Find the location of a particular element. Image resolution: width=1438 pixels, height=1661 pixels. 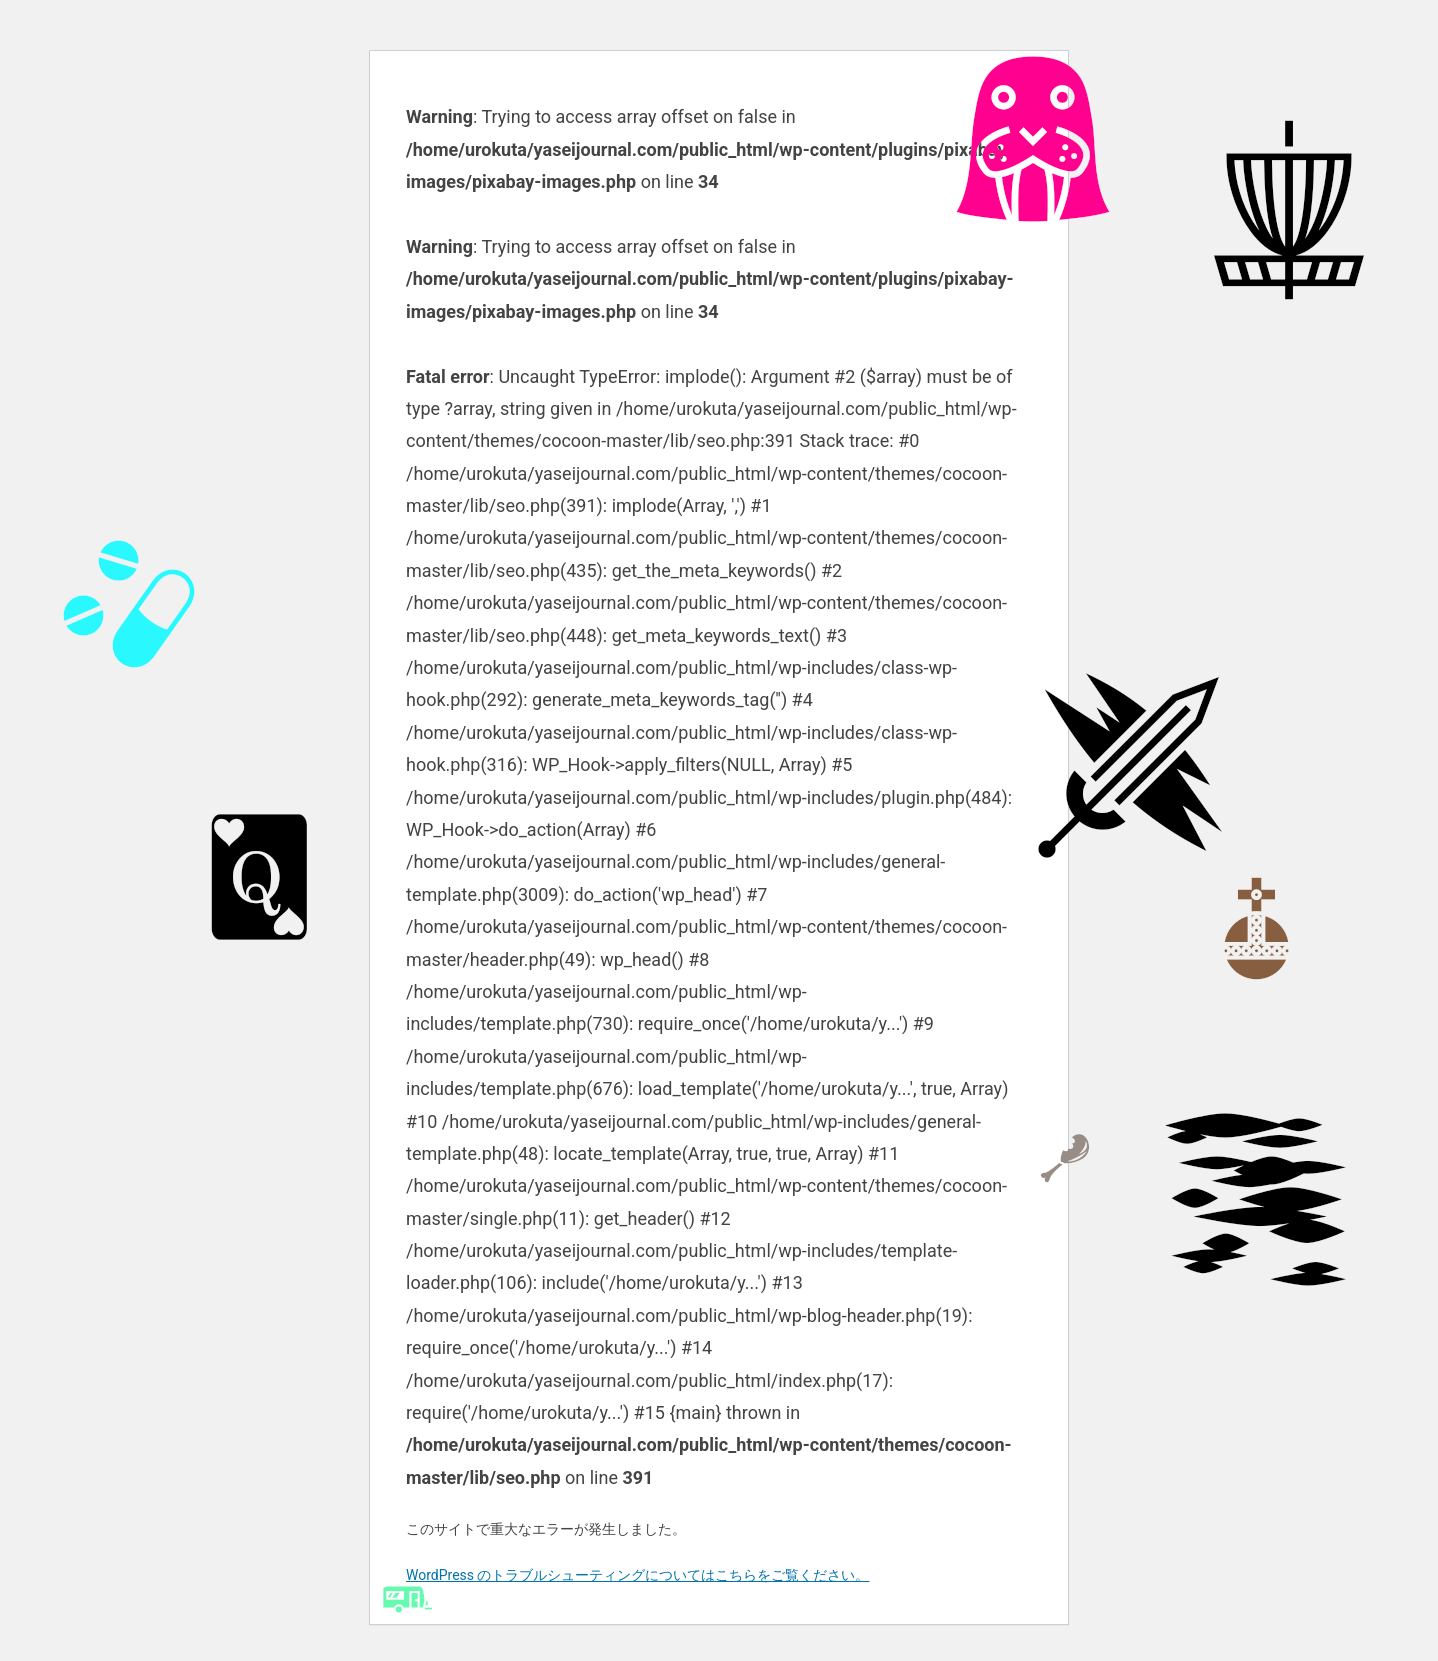

walrus character or avatar icon is located at coordinates (1033, 139).